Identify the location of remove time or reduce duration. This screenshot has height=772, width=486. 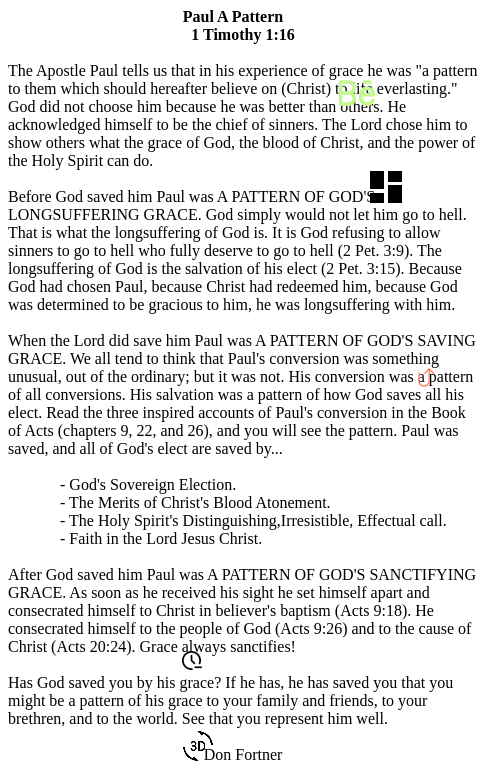
(191, 660).